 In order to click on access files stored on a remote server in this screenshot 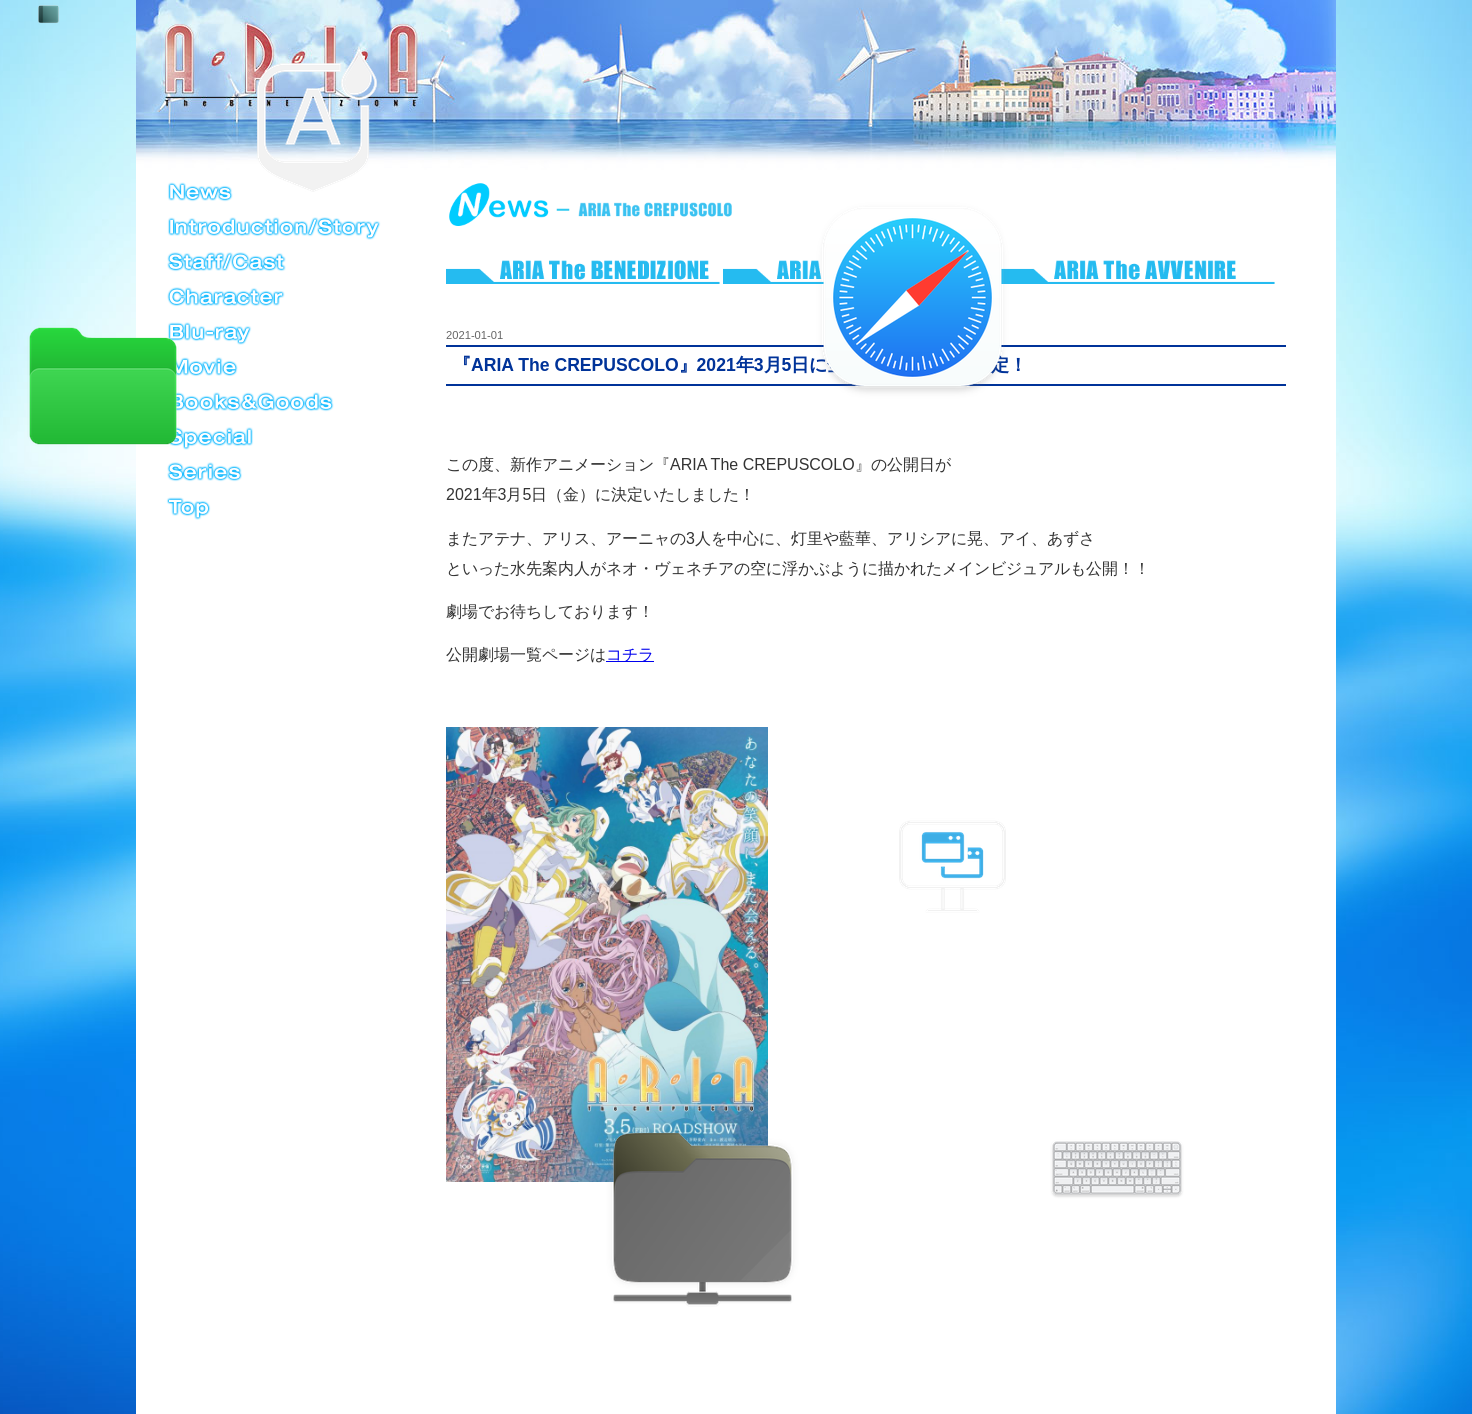, I will do `click(702, 1215)`.